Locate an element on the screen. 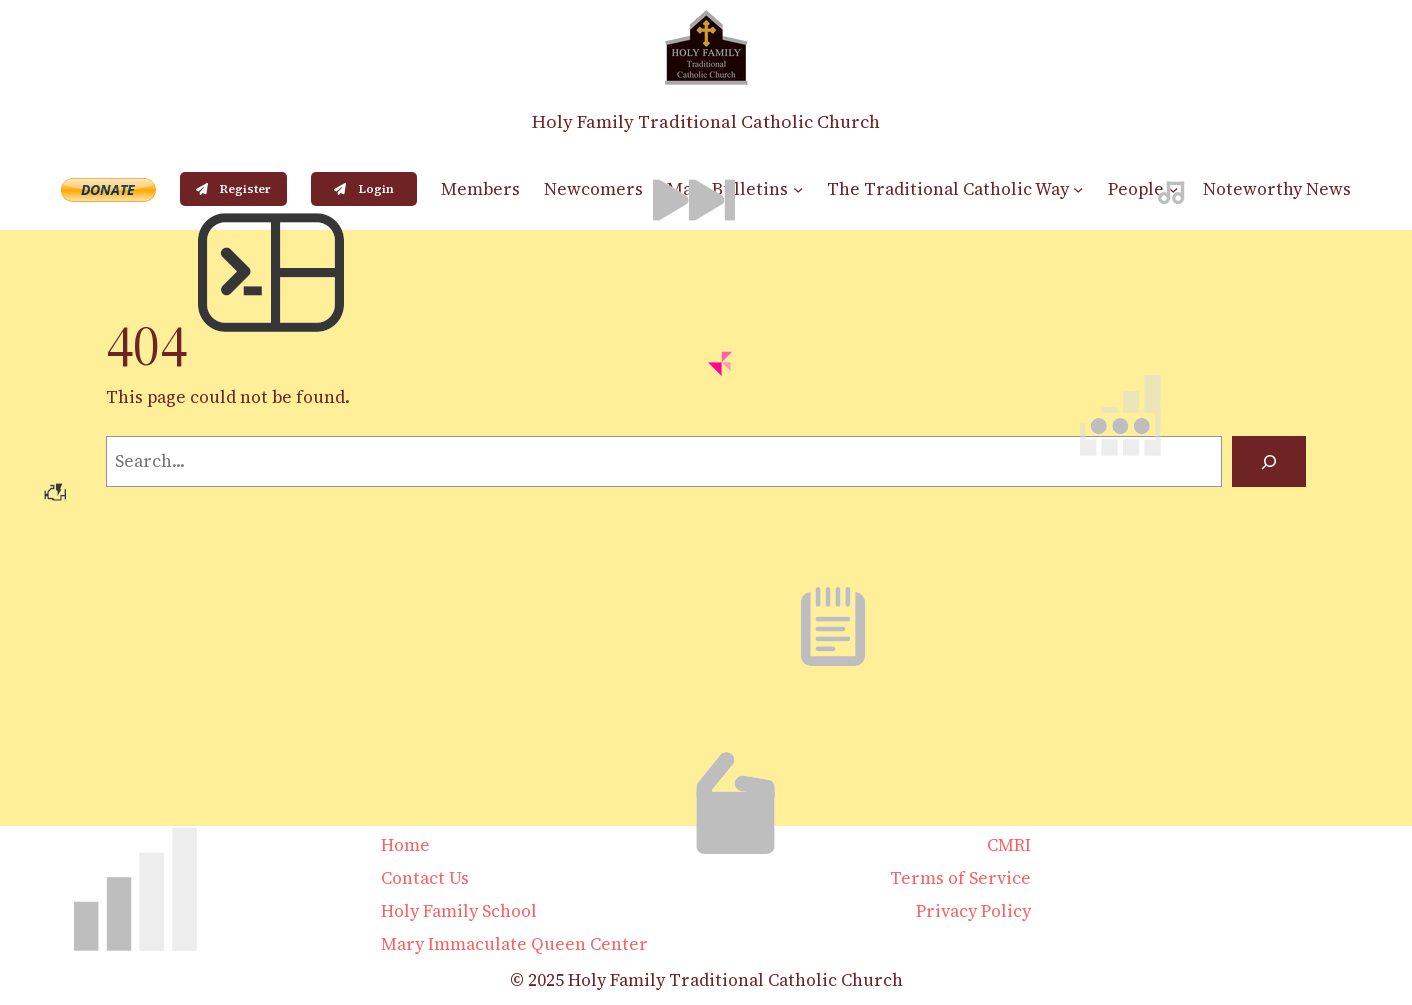 The width and height of the screenshot is (1412, 1005). open the adwaita demo application is located at coordinates (720, 364).